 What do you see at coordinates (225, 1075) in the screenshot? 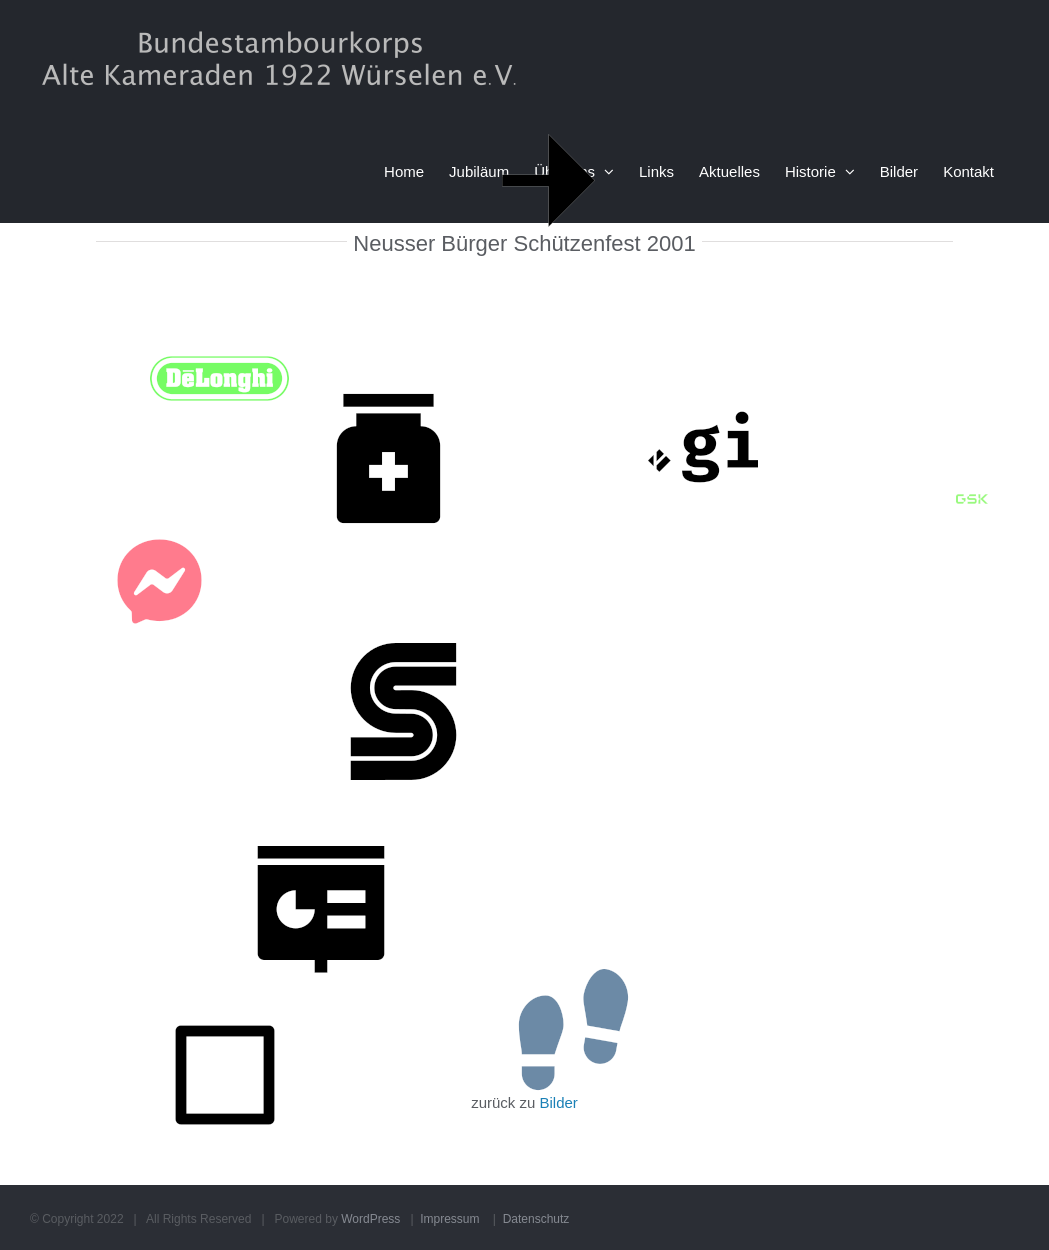
I see `an unchecked checkbox awaiting selection` at bounding box center [225, 1075].